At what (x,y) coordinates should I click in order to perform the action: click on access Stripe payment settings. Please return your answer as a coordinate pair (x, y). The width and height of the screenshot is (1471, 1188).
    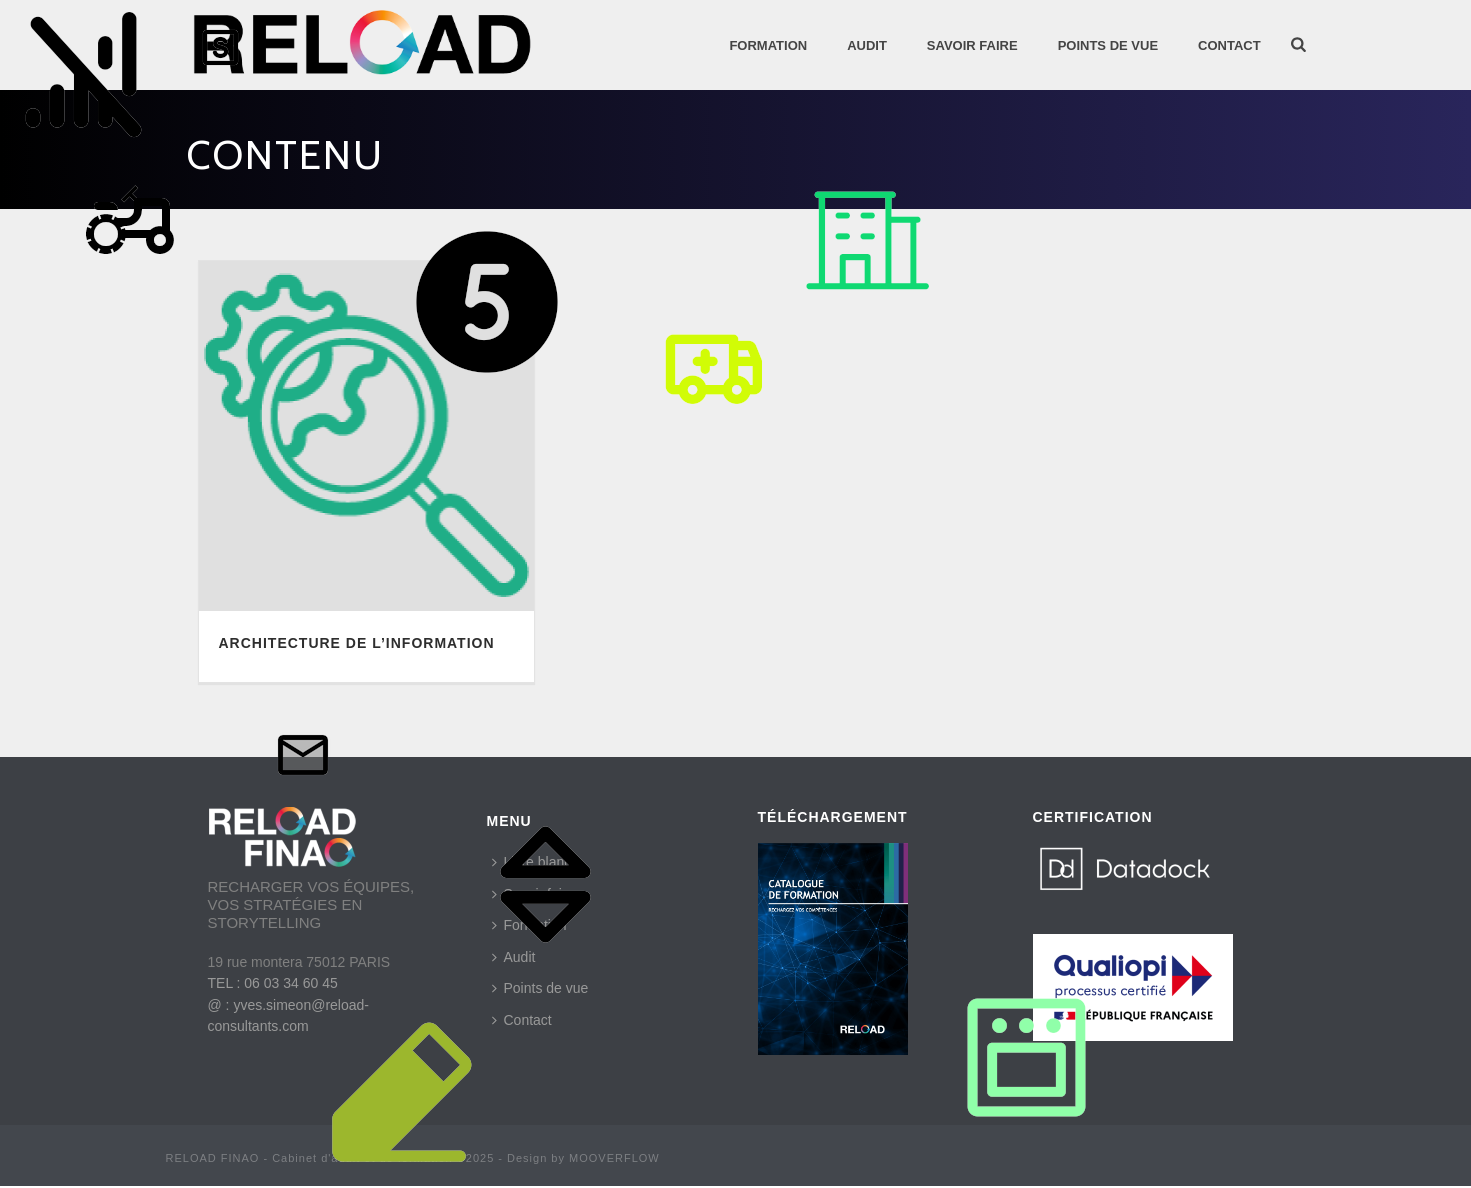
    Looking at the image, I should click on (220, 47).